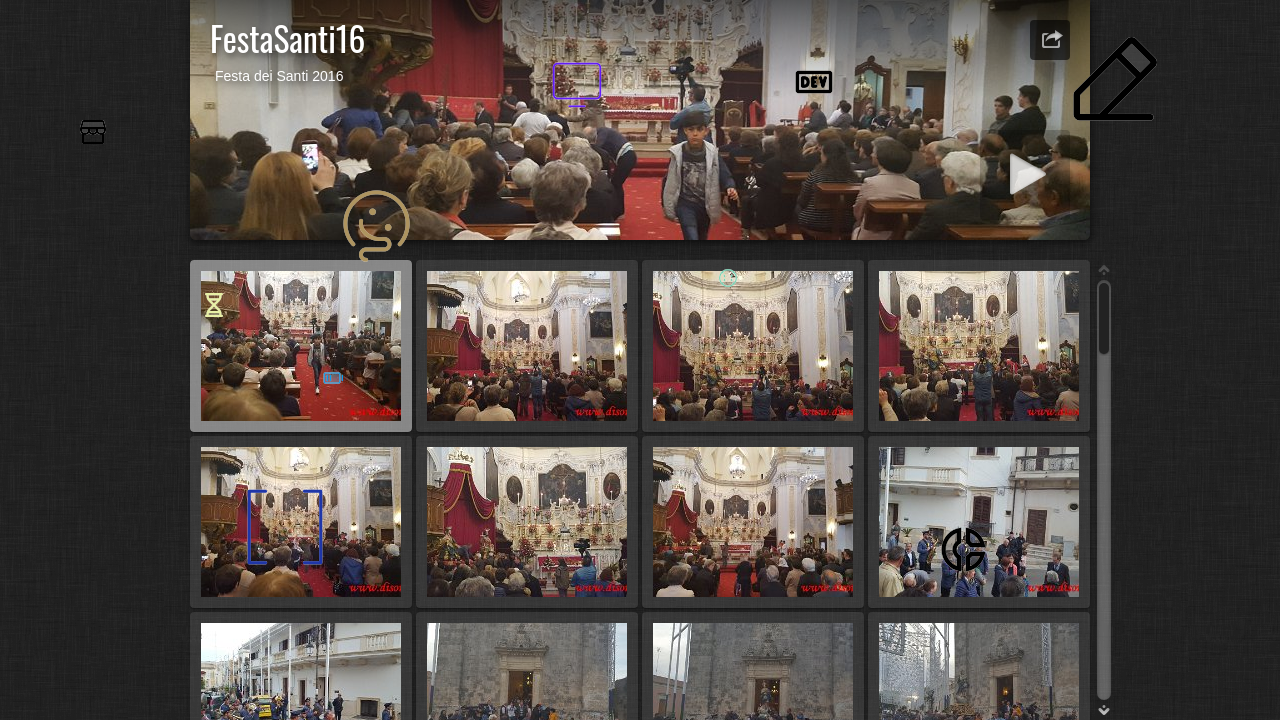 The image size is (1280, 720). What do you see at coordinates (376, 223) in the screenshot?
I see `indicates something is overwhelmingly good or impressive` at bounding box center [376, 223].